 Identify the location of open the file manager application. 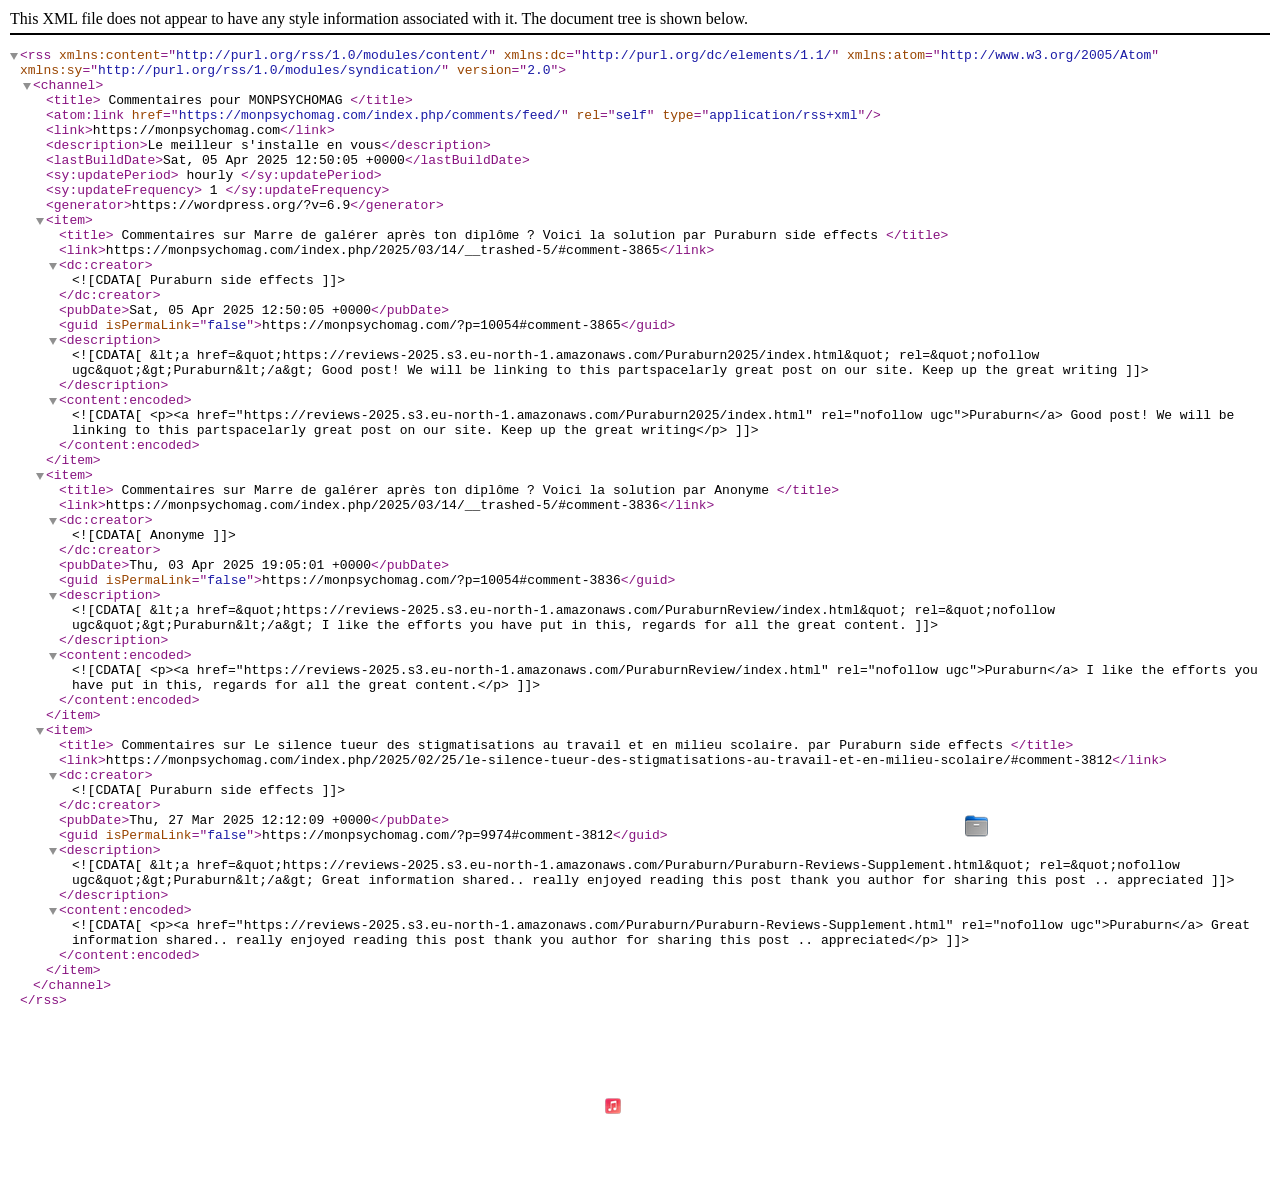
(976, 825).